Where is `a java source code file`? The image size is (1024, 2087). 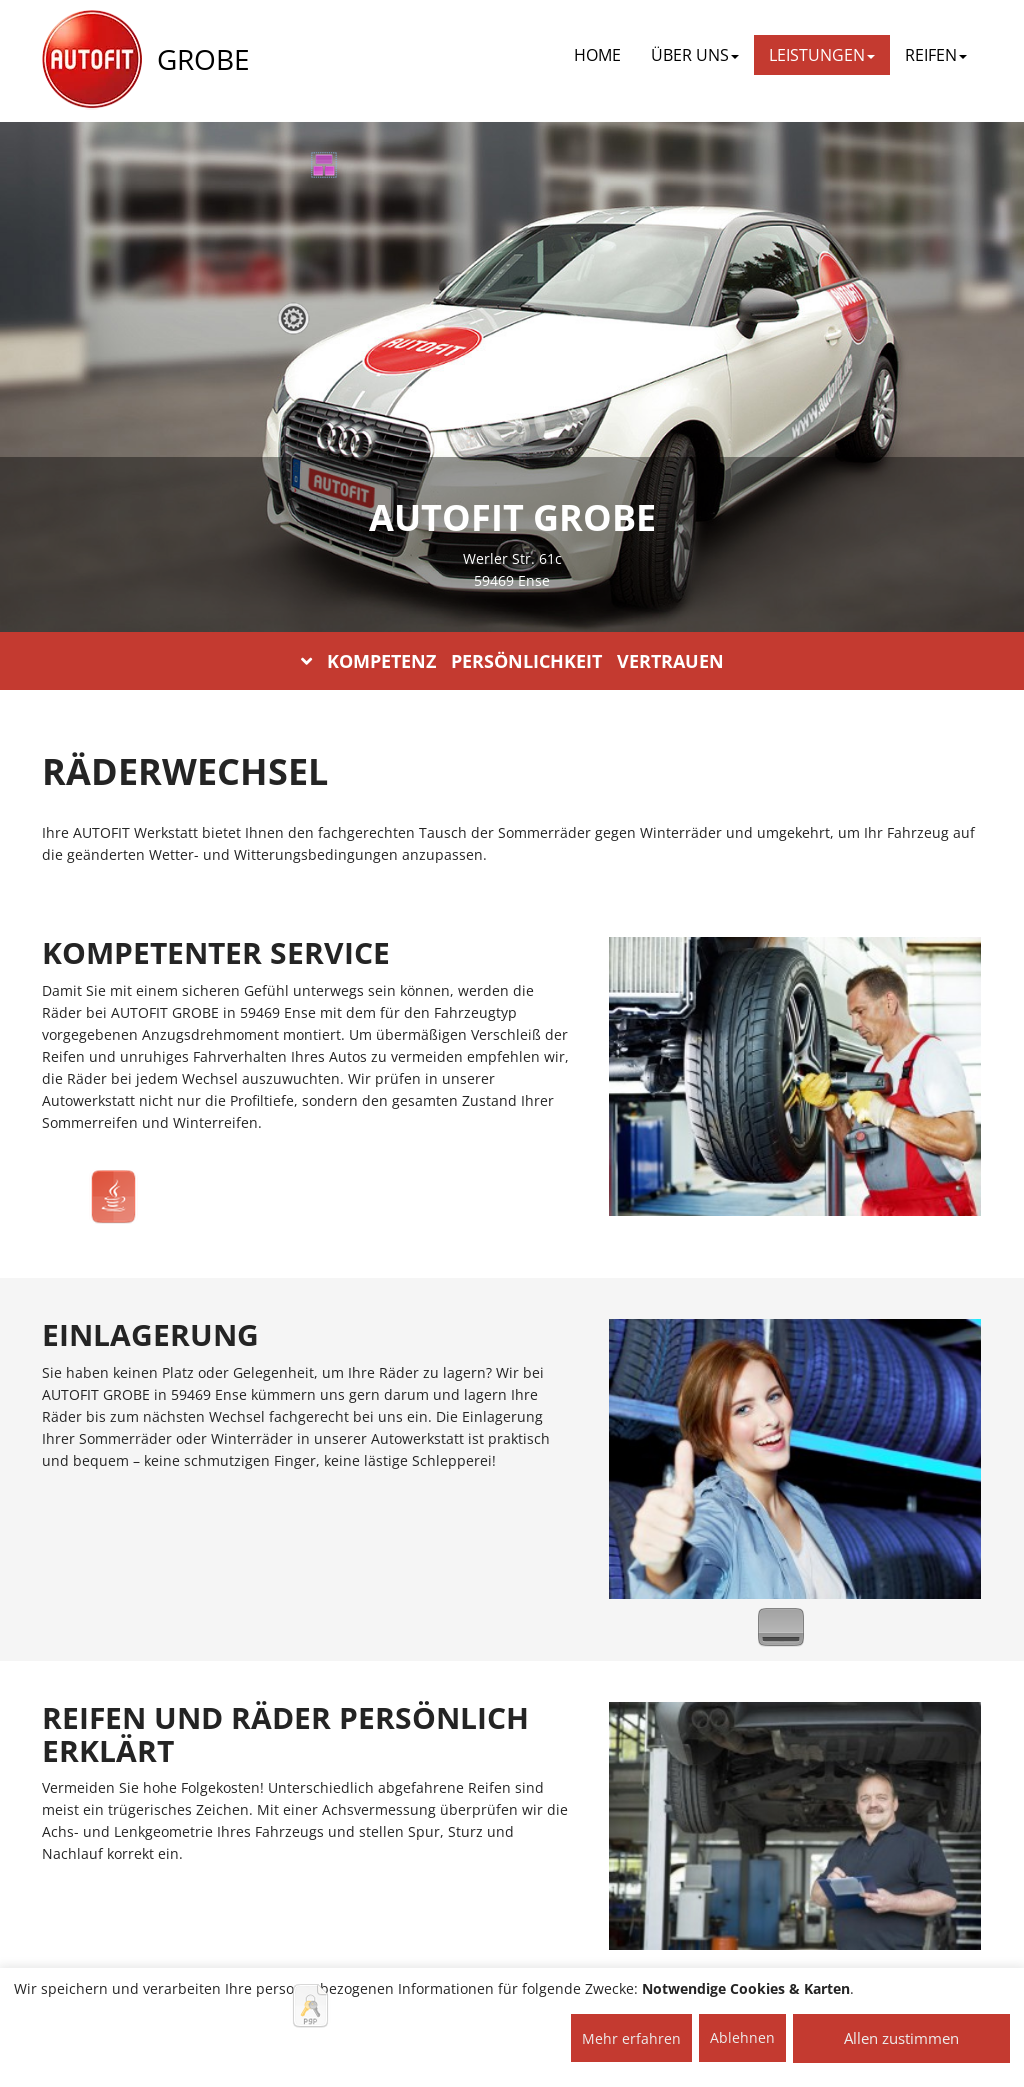 a java source code file is located at coordinates (113, 1196).